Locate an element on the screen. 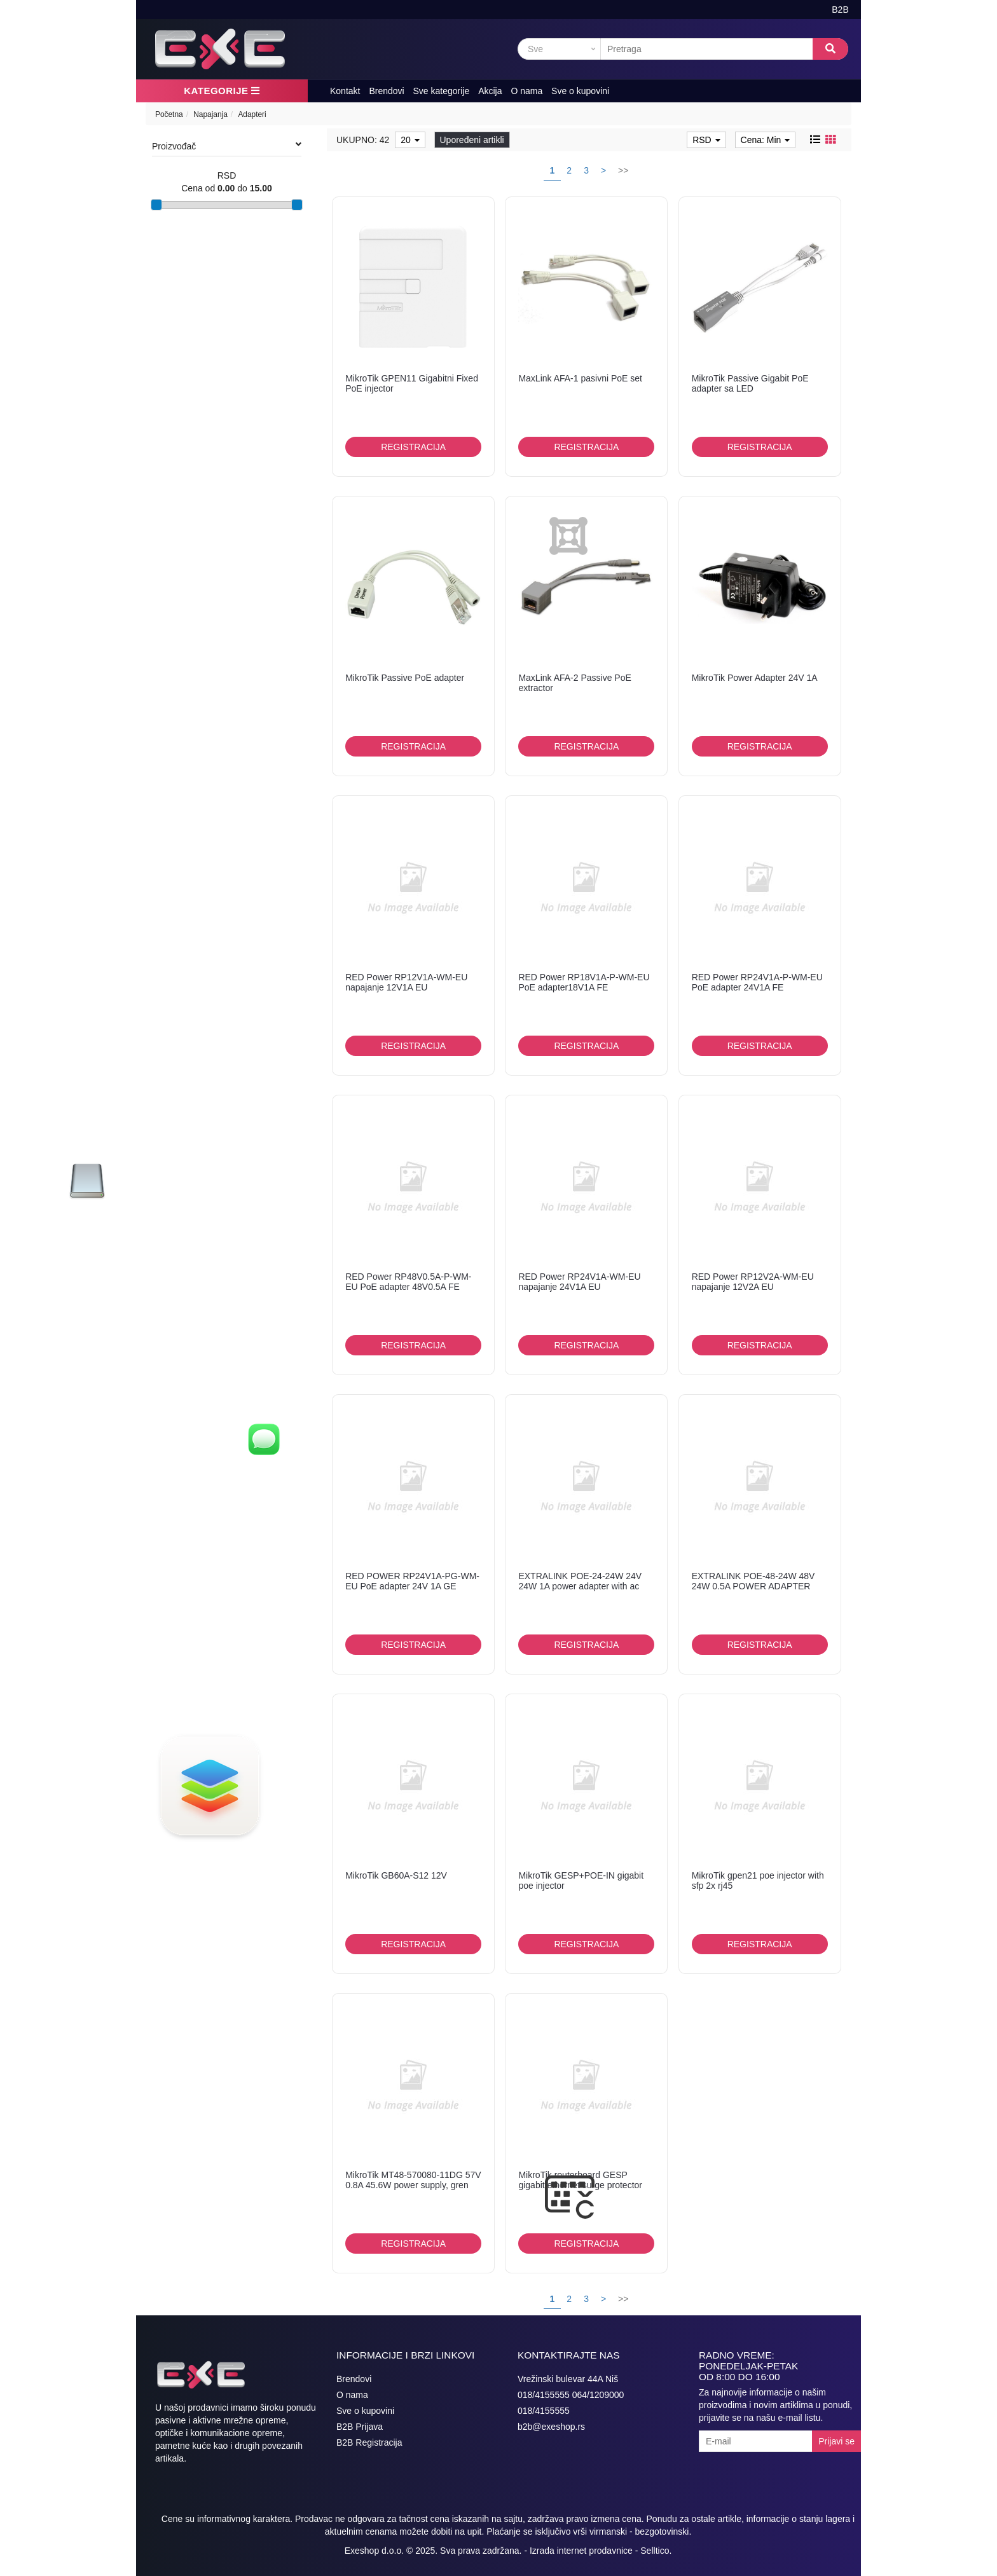 This screenshot has width=997, height=2576. open onlyoffice document suite is located at coordinates (210, 1786).